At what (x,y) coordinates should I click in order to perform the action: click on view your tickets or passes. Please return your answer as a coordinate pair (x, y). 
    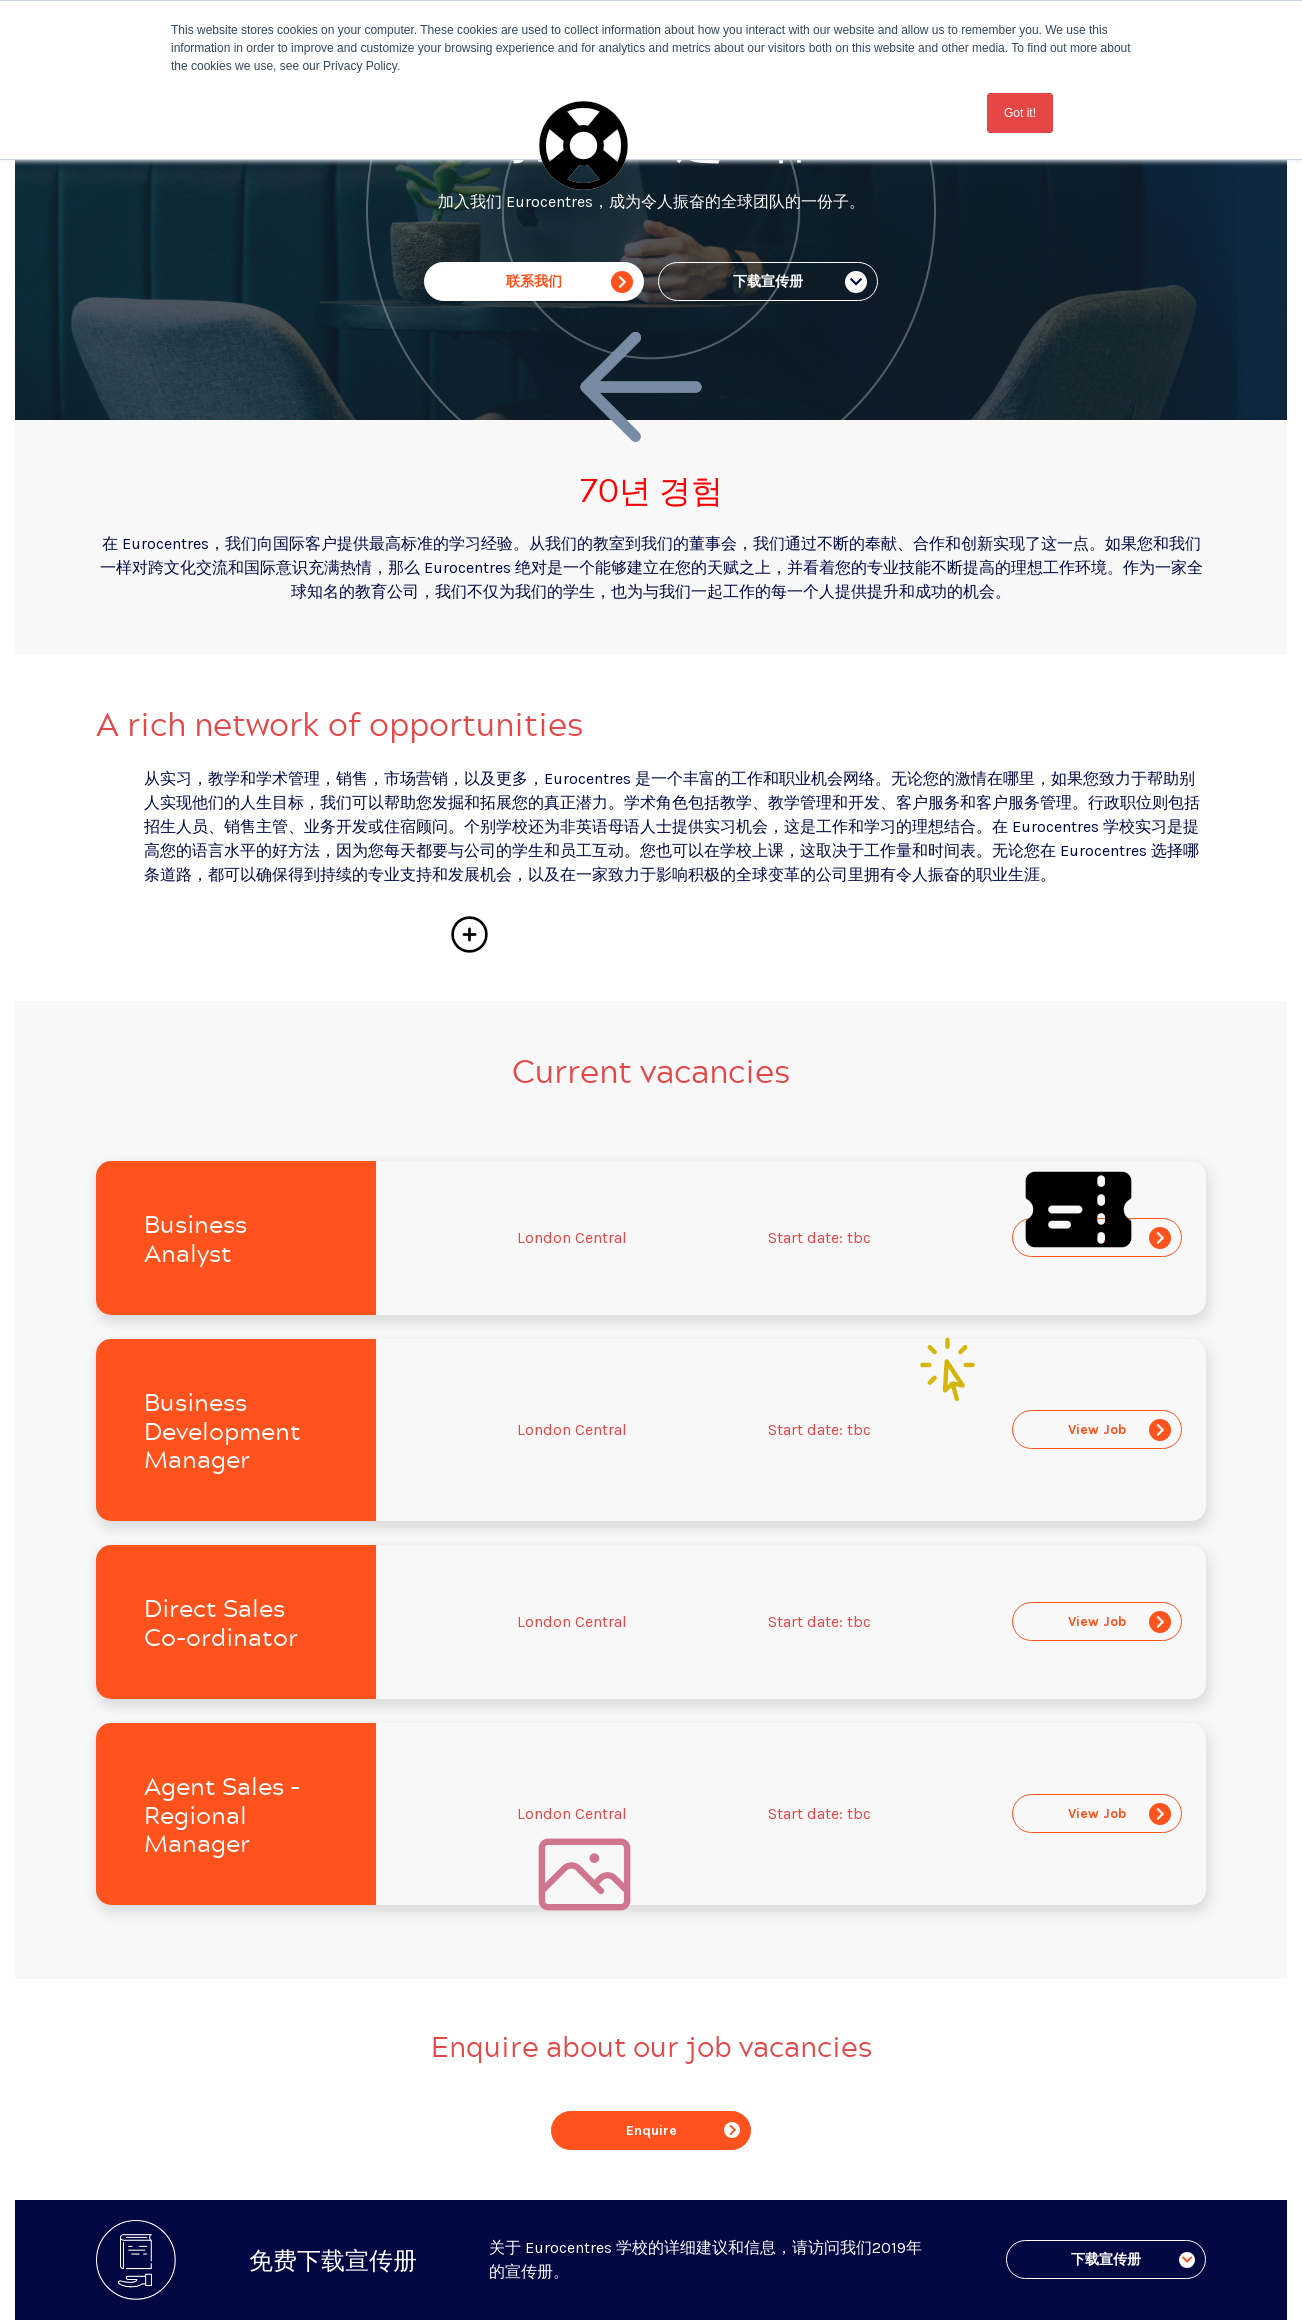
    Looking at the image, I should click on (1078, 1209).